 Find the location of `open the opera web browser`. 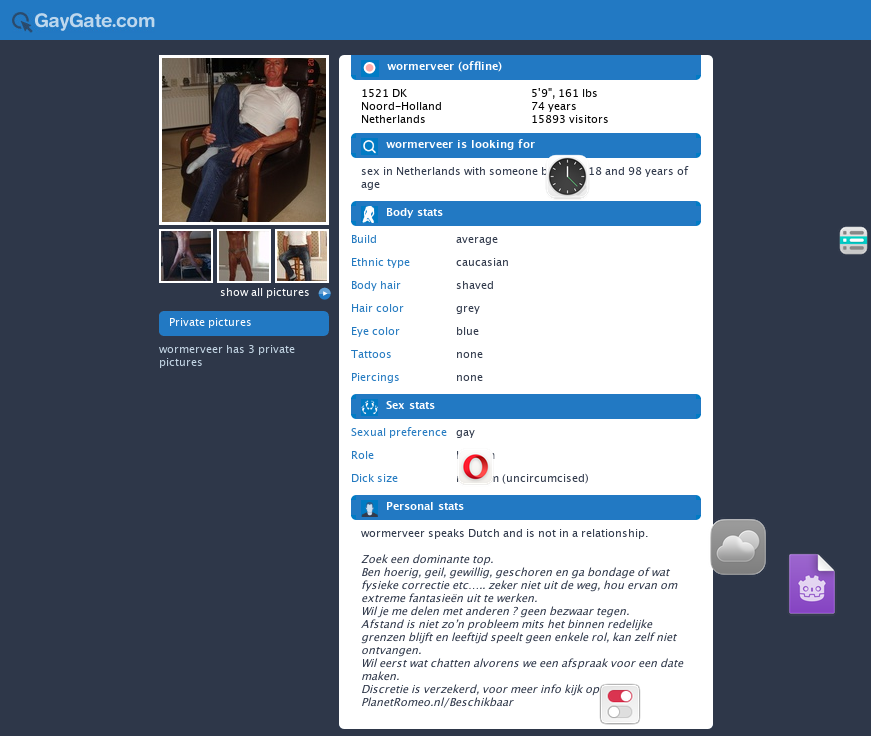

open the opera web browser is located at coordinates (475, 466).